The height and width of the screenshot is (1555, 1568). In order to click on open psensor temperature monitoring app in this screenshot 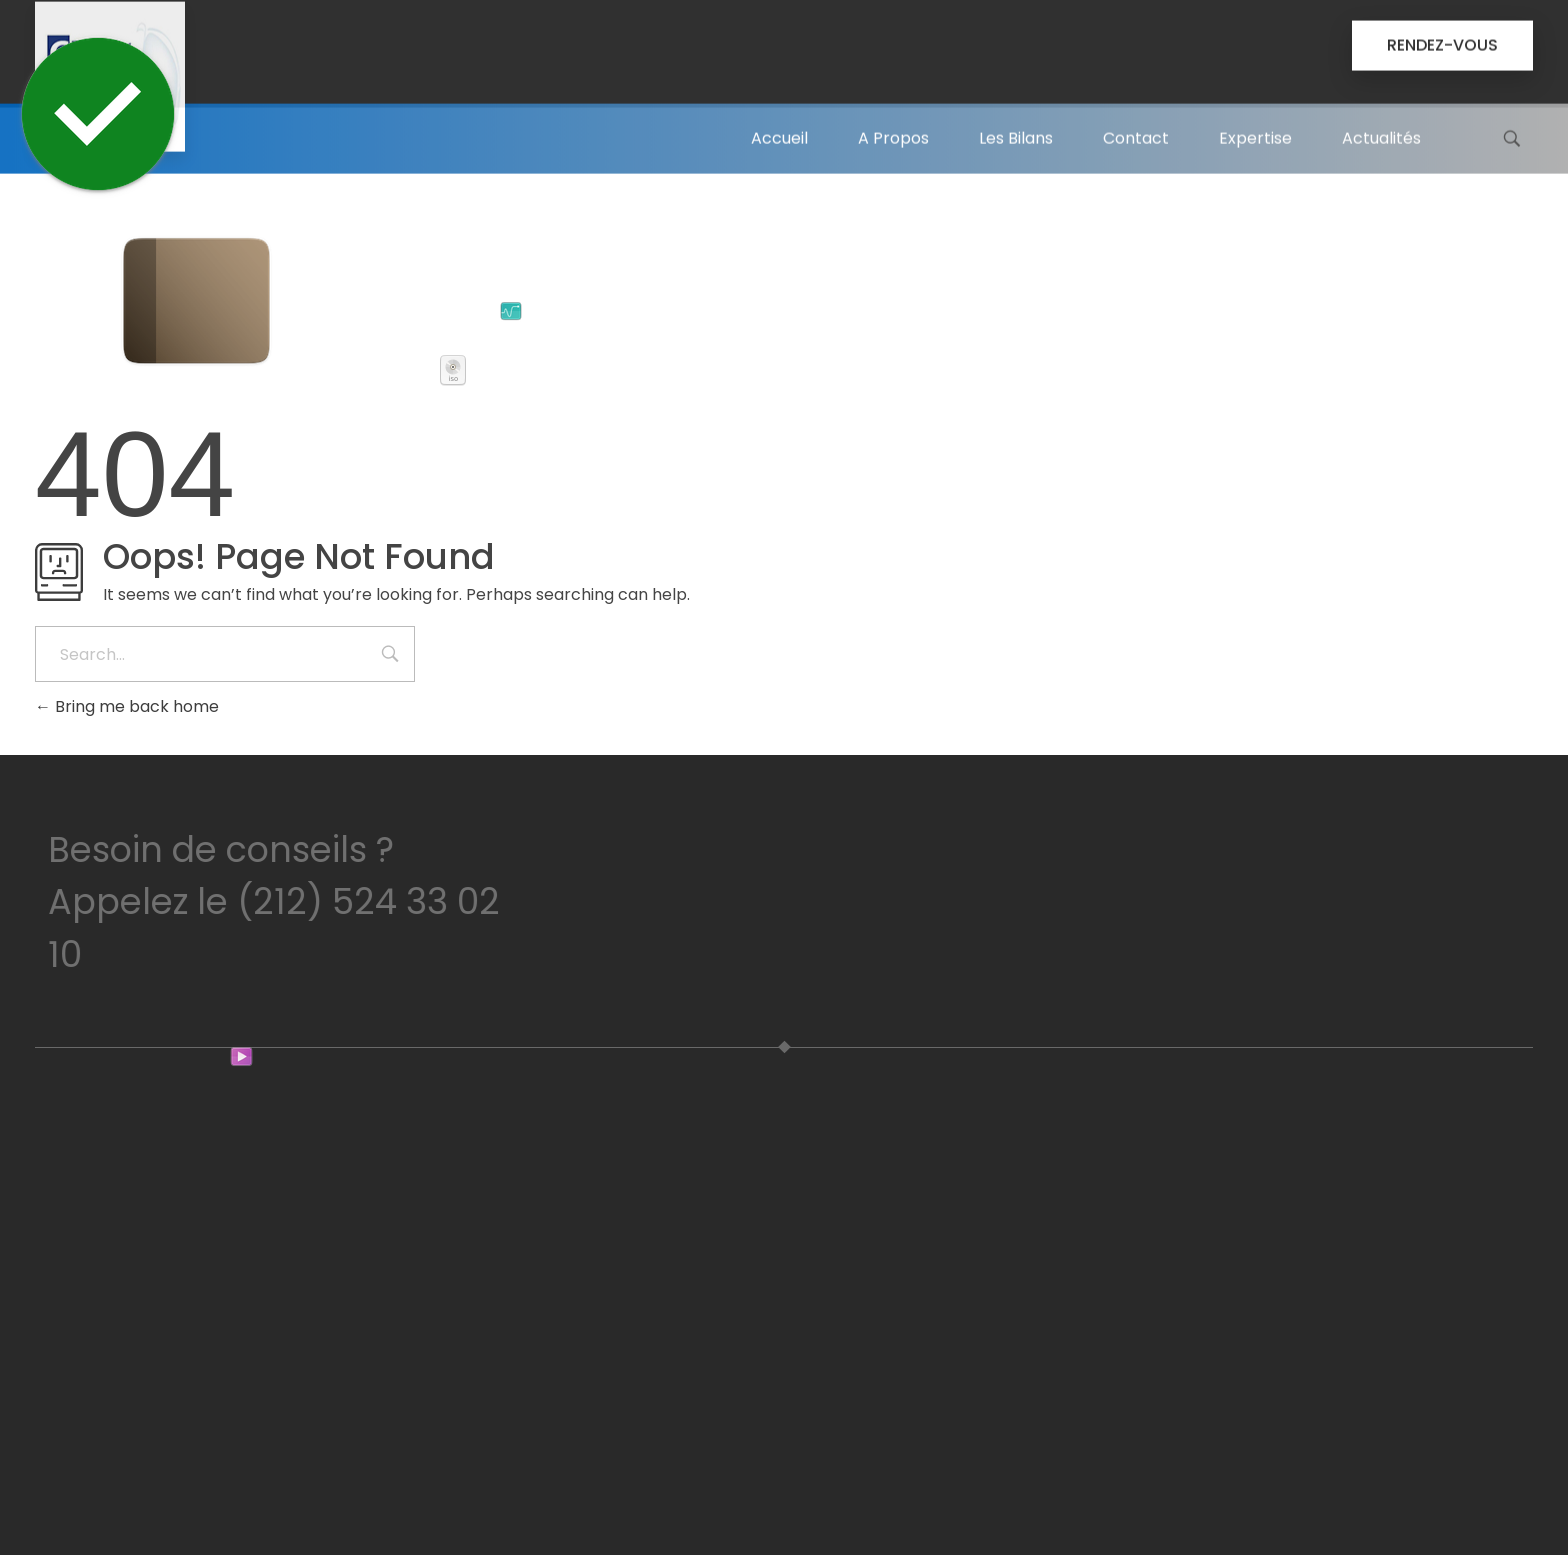, I will do `click(511, 311)`.